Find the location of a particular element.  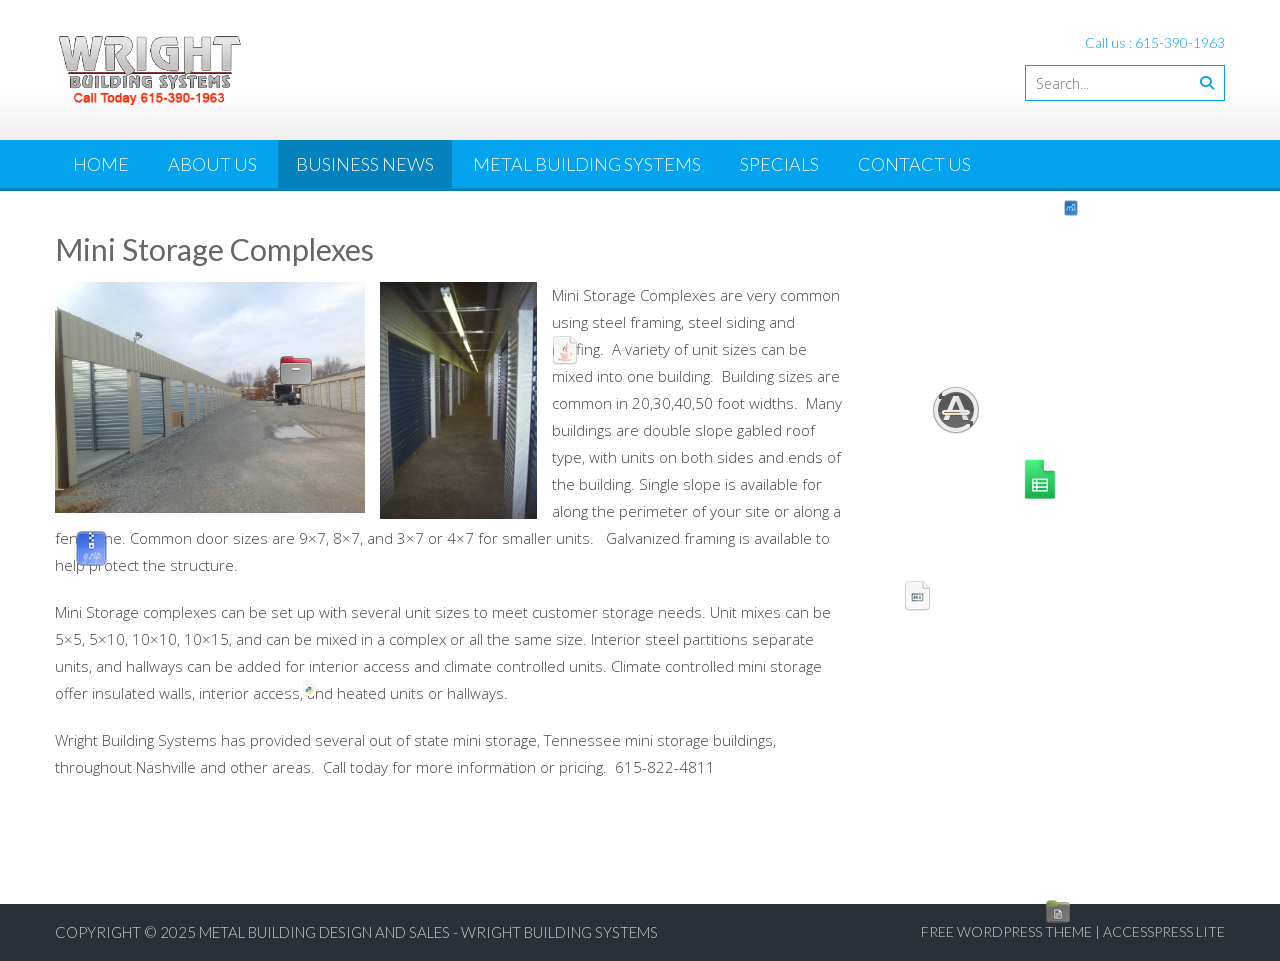

a gzip compressed archive file is located at coordinates (91, 548).